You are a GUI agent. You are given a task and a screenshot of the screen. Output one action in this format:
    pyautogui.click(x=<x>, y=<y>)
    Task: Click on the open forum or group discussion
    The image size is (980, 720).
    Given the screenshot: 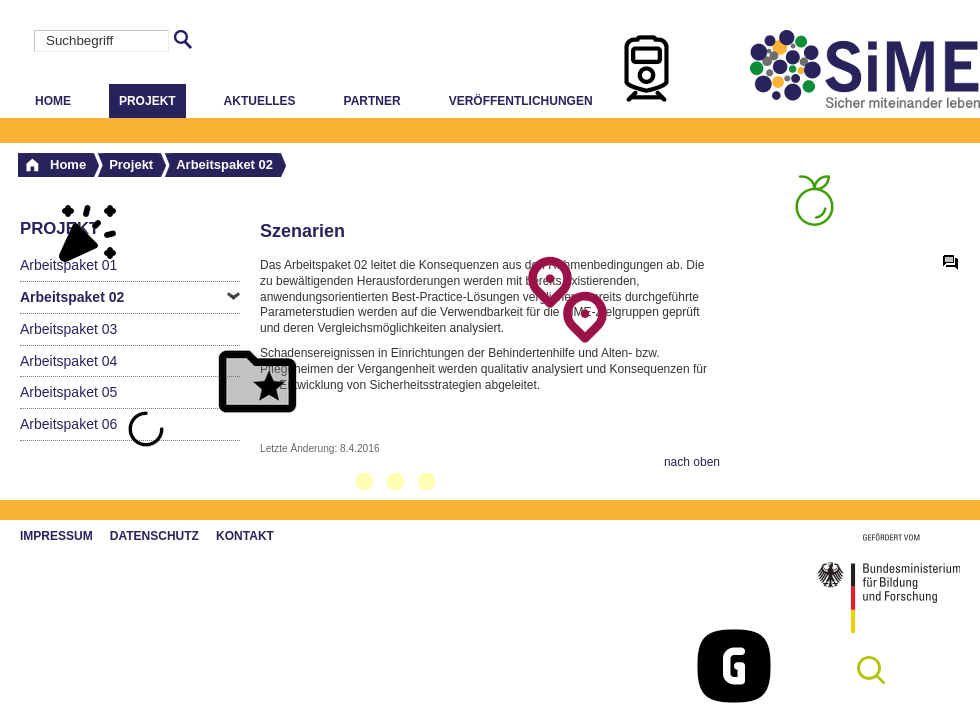 What is the action you would take?
    pyautogui.click(x=950, y=262)
    